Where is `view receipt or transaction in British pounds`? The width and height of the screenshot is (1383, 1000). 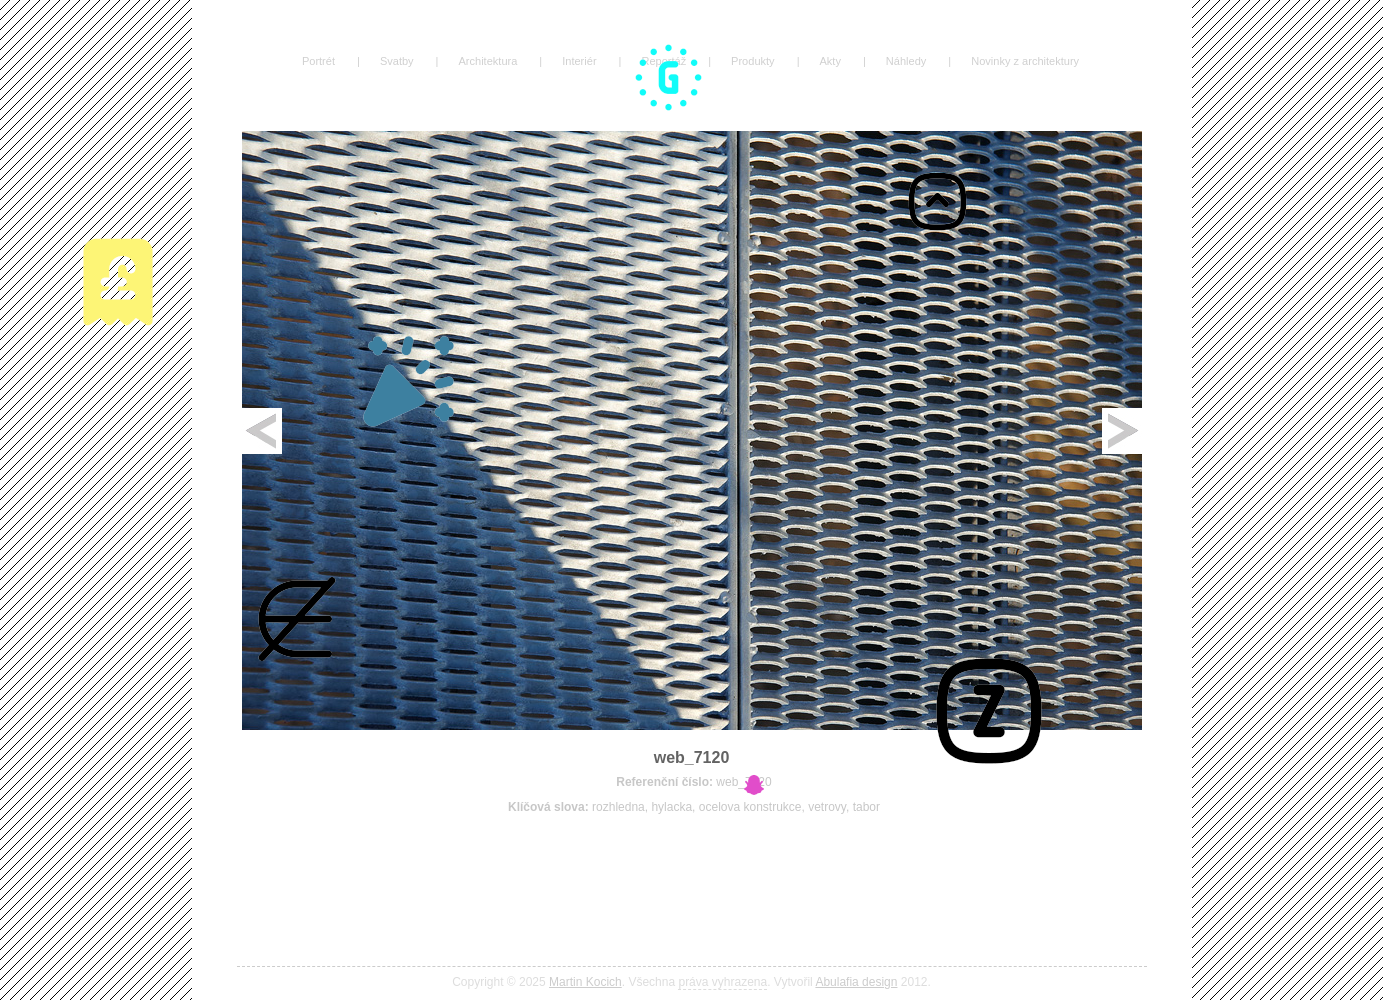
view receipt or transaction in British pounds is located at coordinates (118, 282).